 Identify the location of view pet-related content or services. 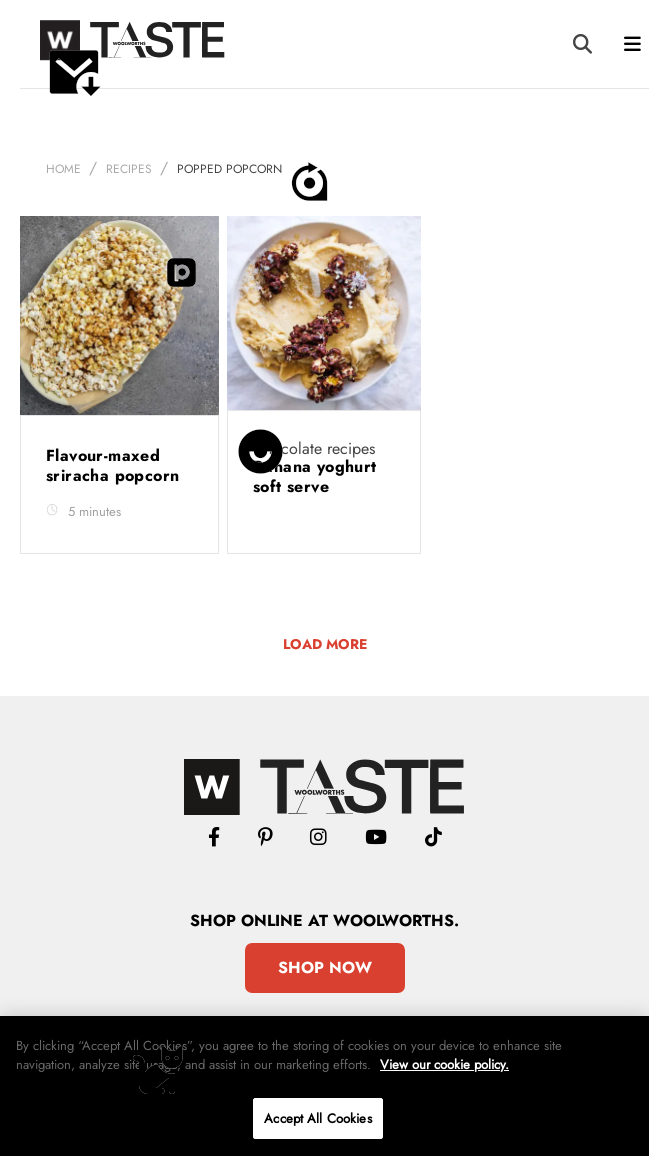
(157, 1070).